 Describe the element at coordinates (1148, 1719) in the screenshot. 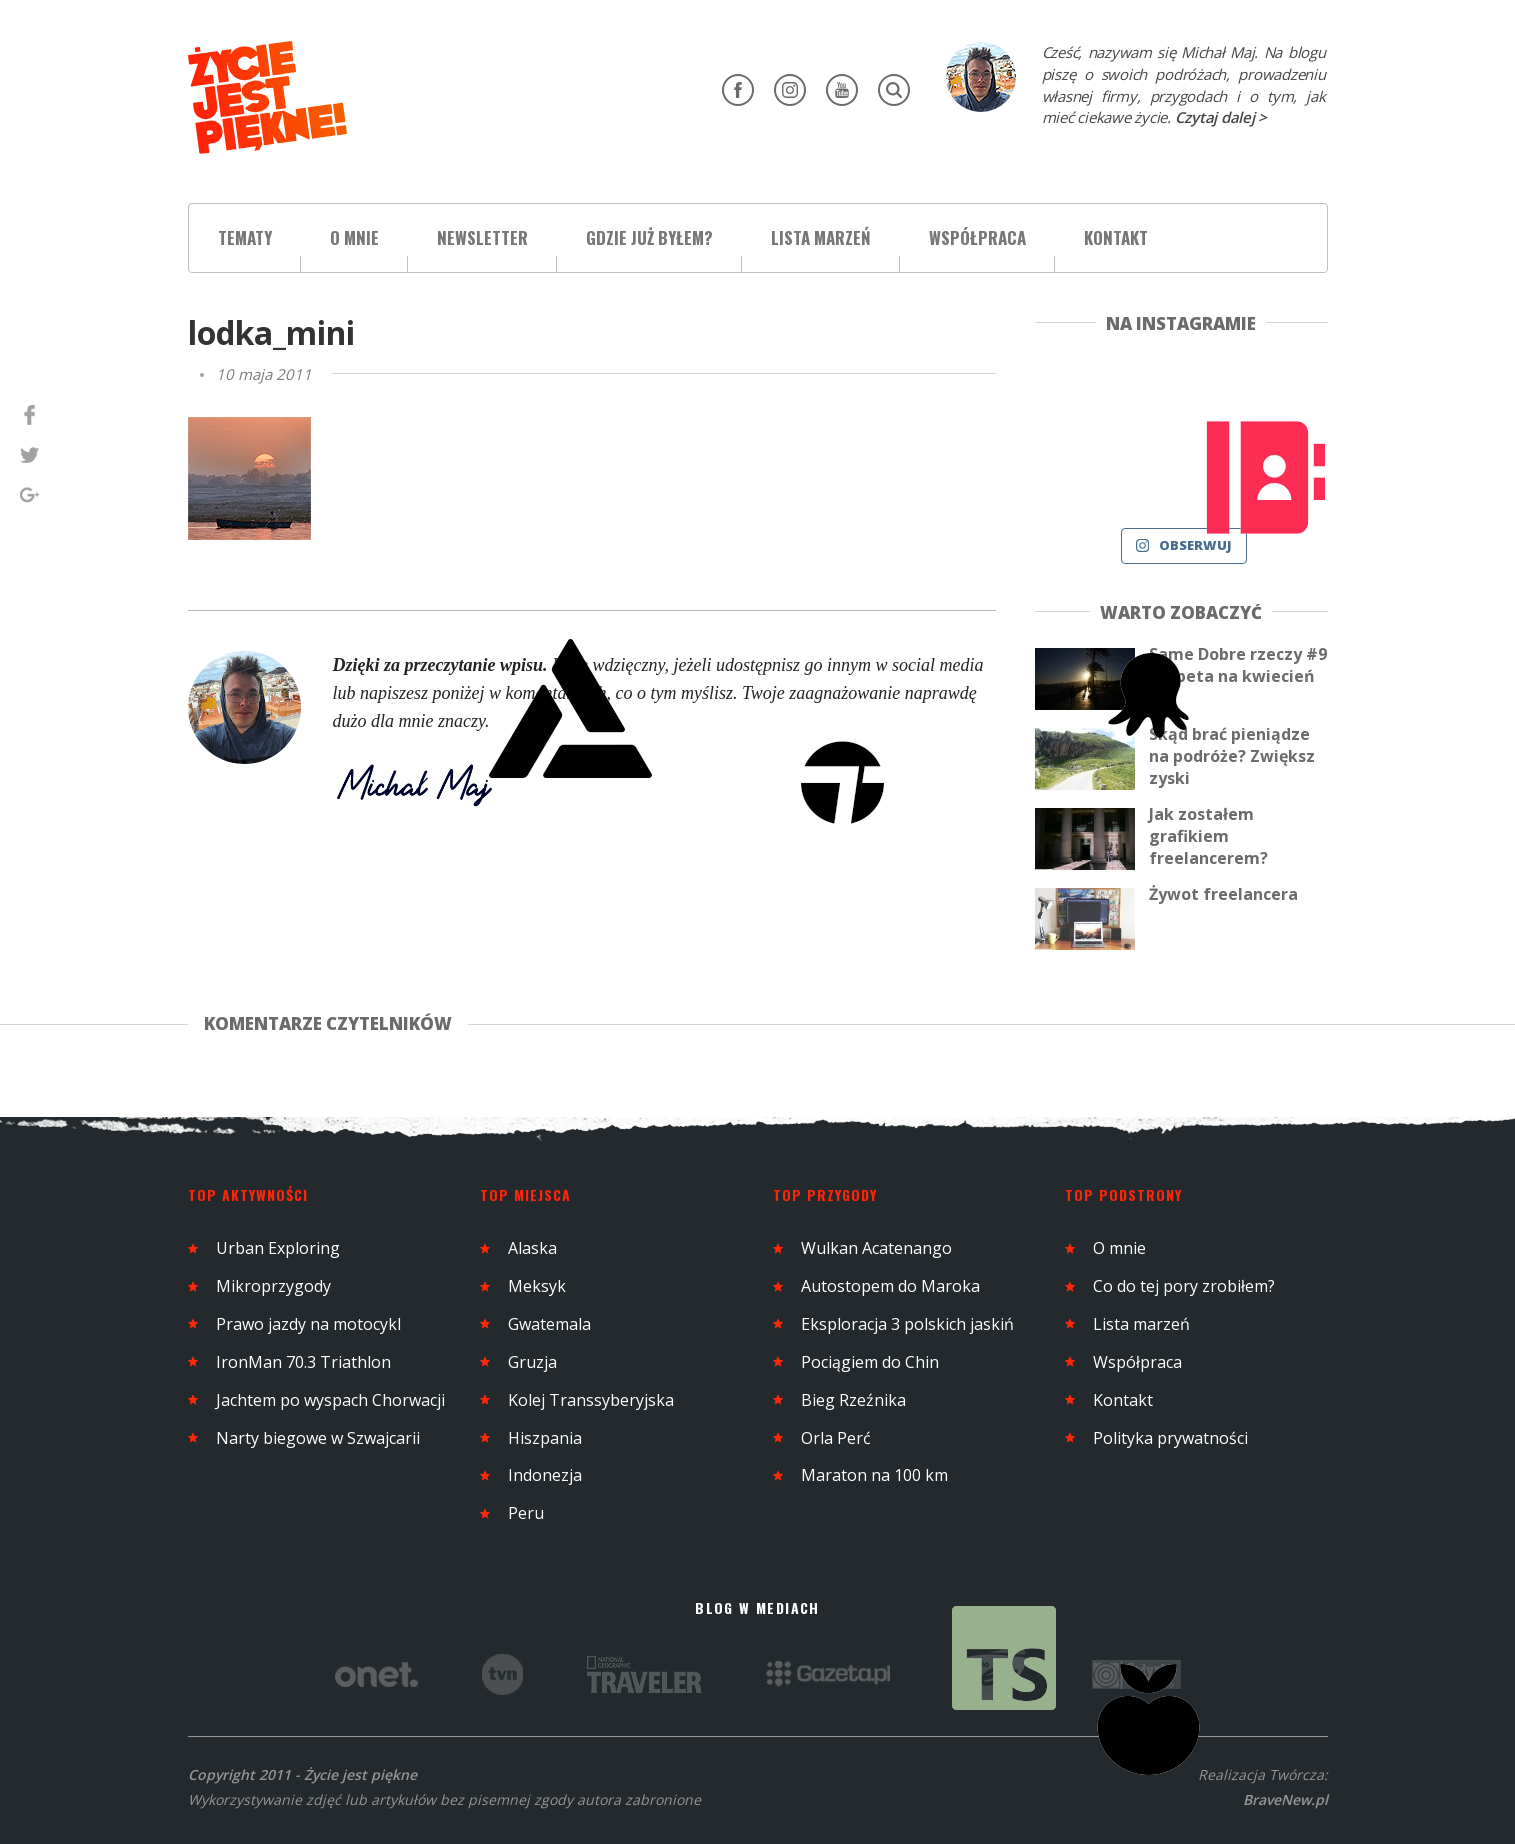

I see `franprix grocery store app or website` at that location.